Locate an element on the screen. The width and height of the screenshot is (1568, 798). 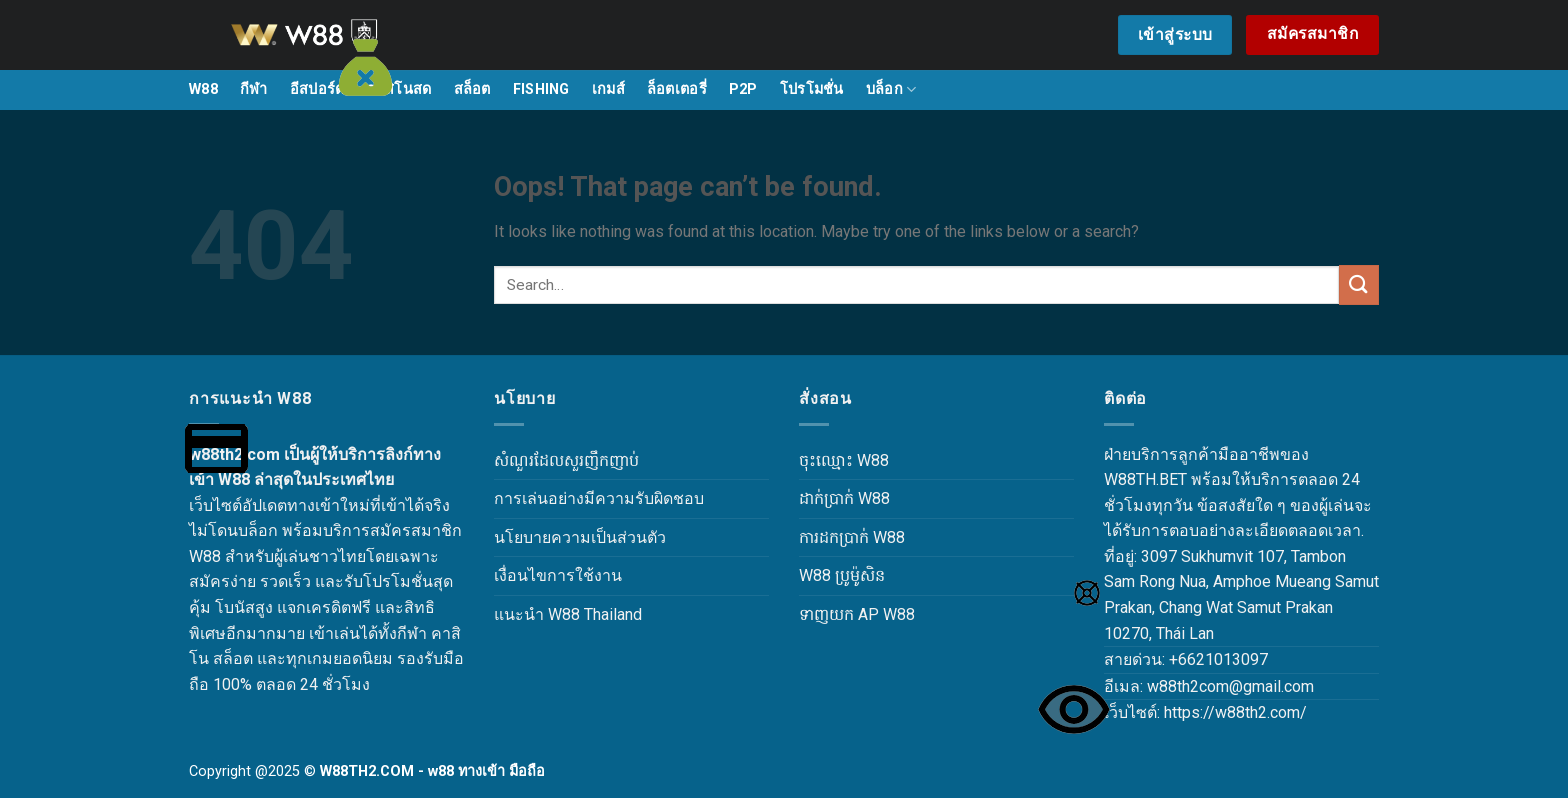
remove item from cart or bag is located at coordinates (365, 67).